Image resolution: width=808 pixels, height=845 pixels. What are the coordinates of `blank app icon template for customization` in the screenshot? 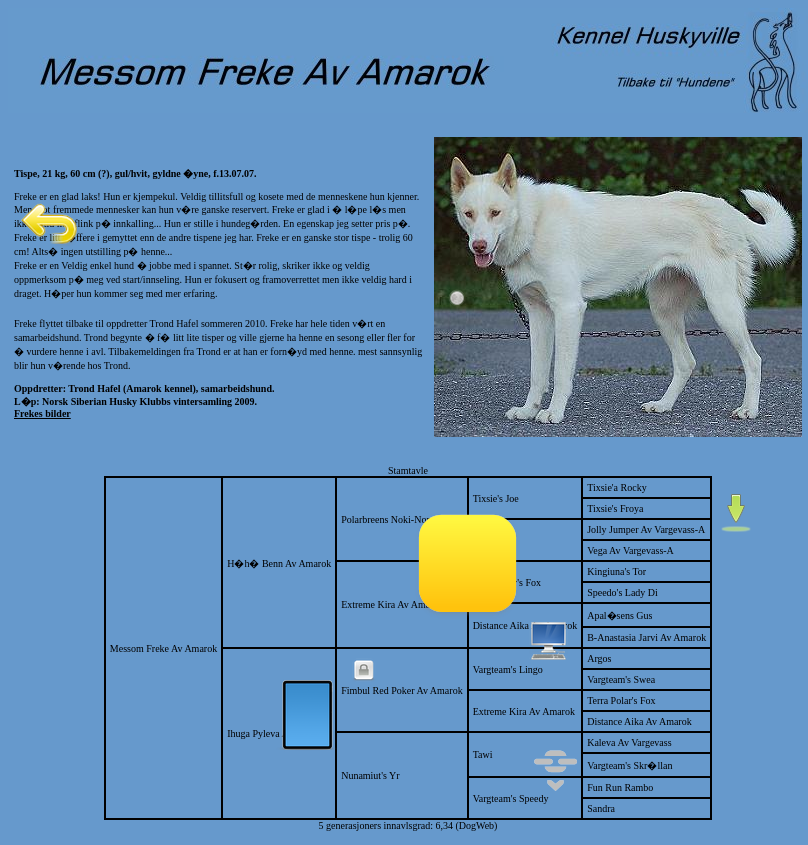 It's located at (467, 563).